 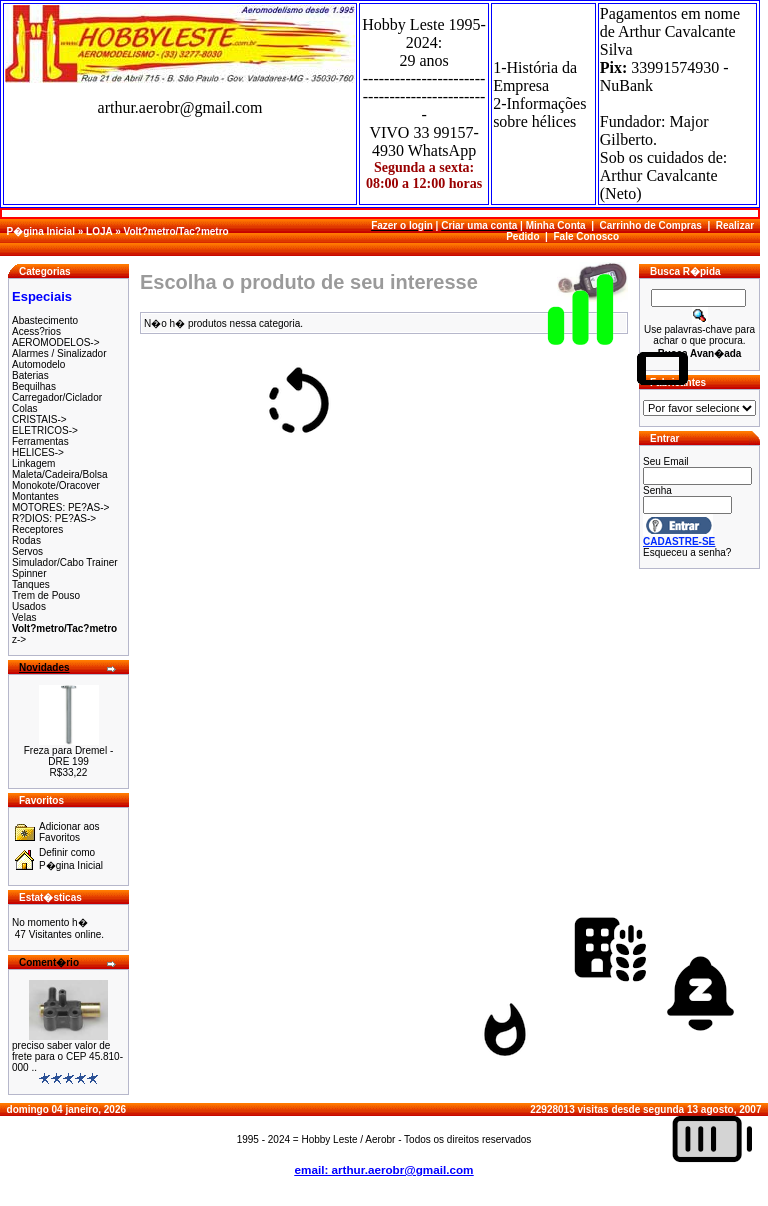 I want to click on mute notifications or enable do not disturb mode, so click(x=700, y=993).